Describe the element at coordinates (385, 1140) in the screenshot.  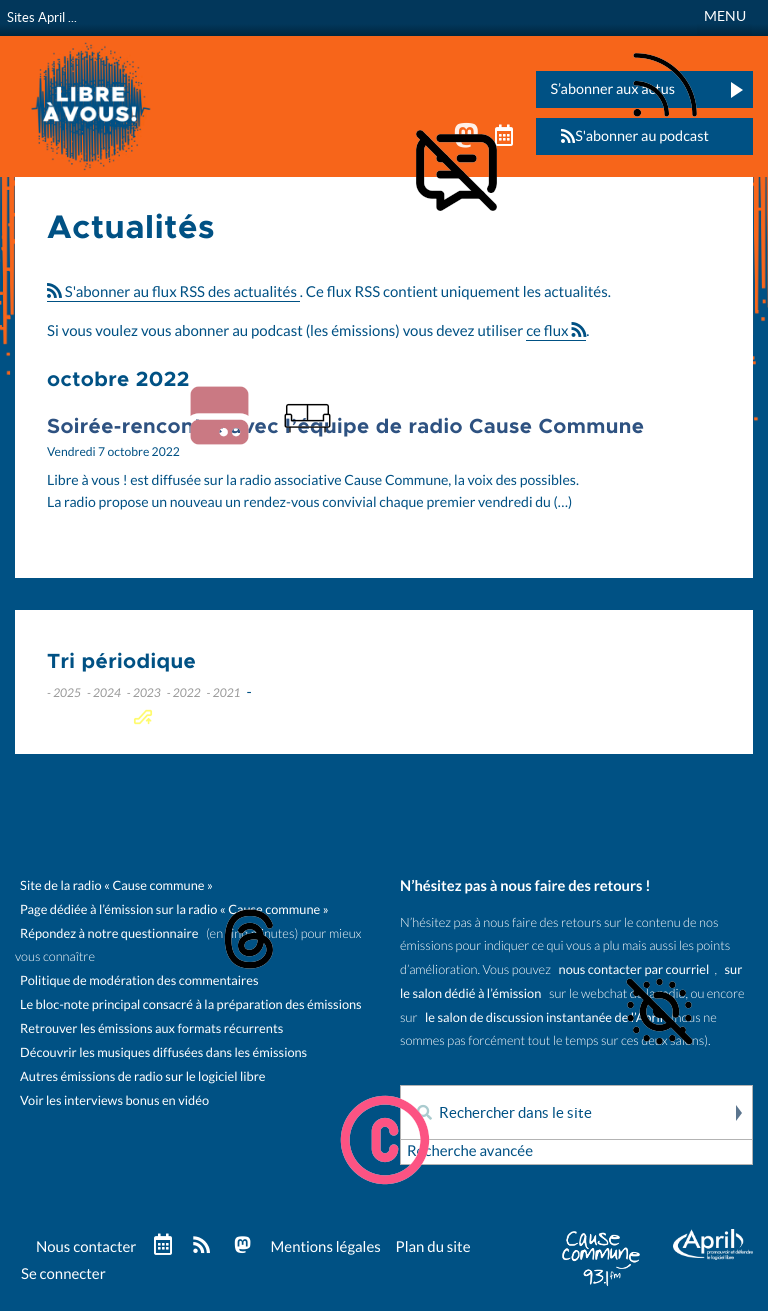
I see `indicates copyright or copyrighted content` at that location.